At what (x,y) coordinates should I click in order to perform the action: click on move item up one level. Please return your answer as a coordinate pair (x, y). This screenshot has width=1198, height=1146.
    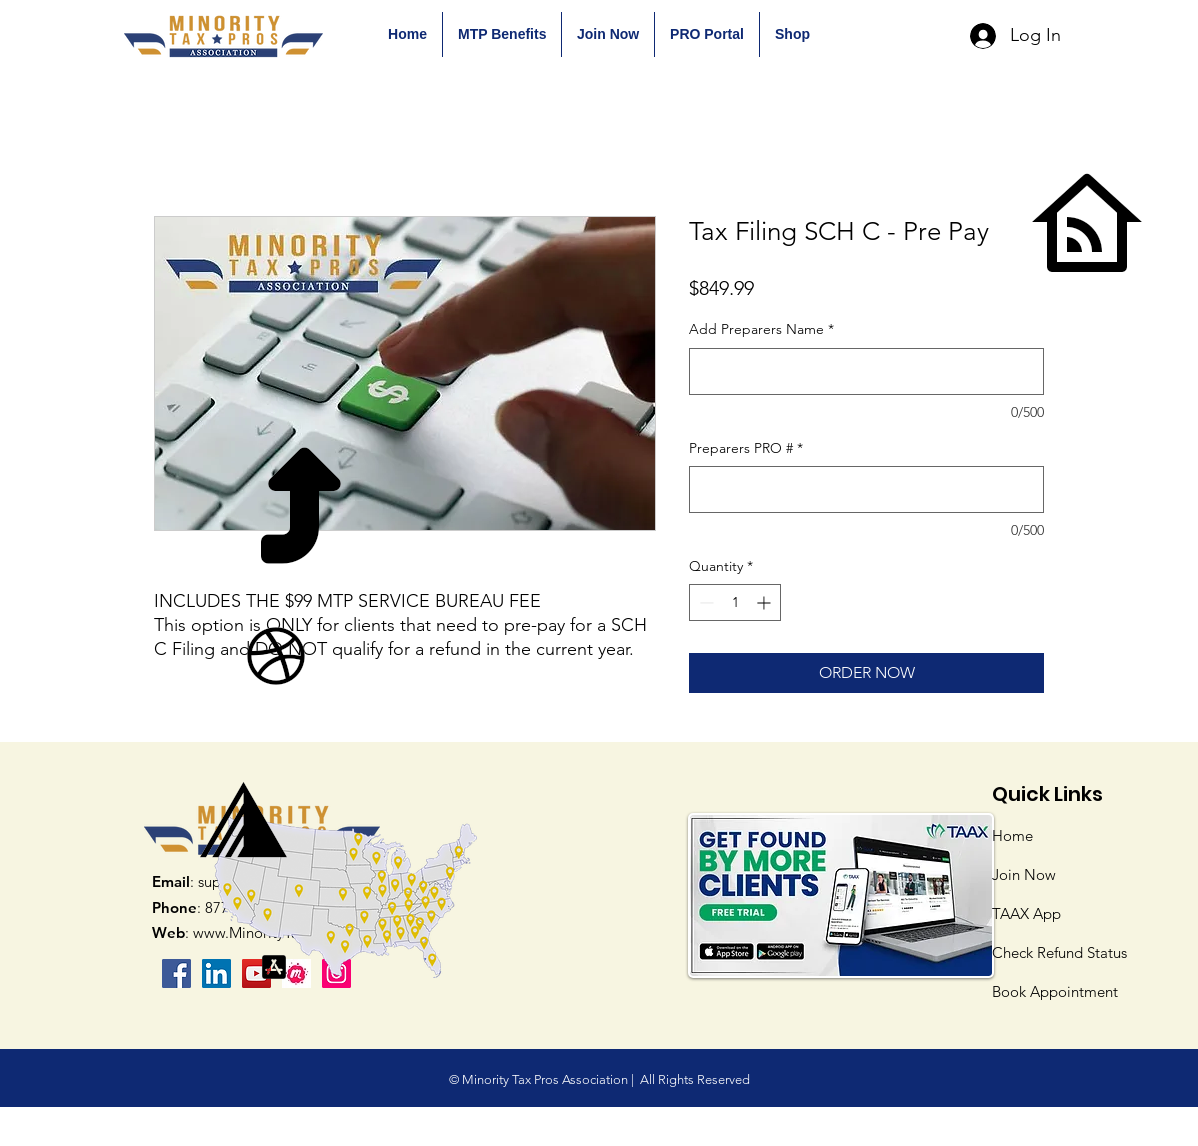
    Looking at the image, I should click on (304, 505).